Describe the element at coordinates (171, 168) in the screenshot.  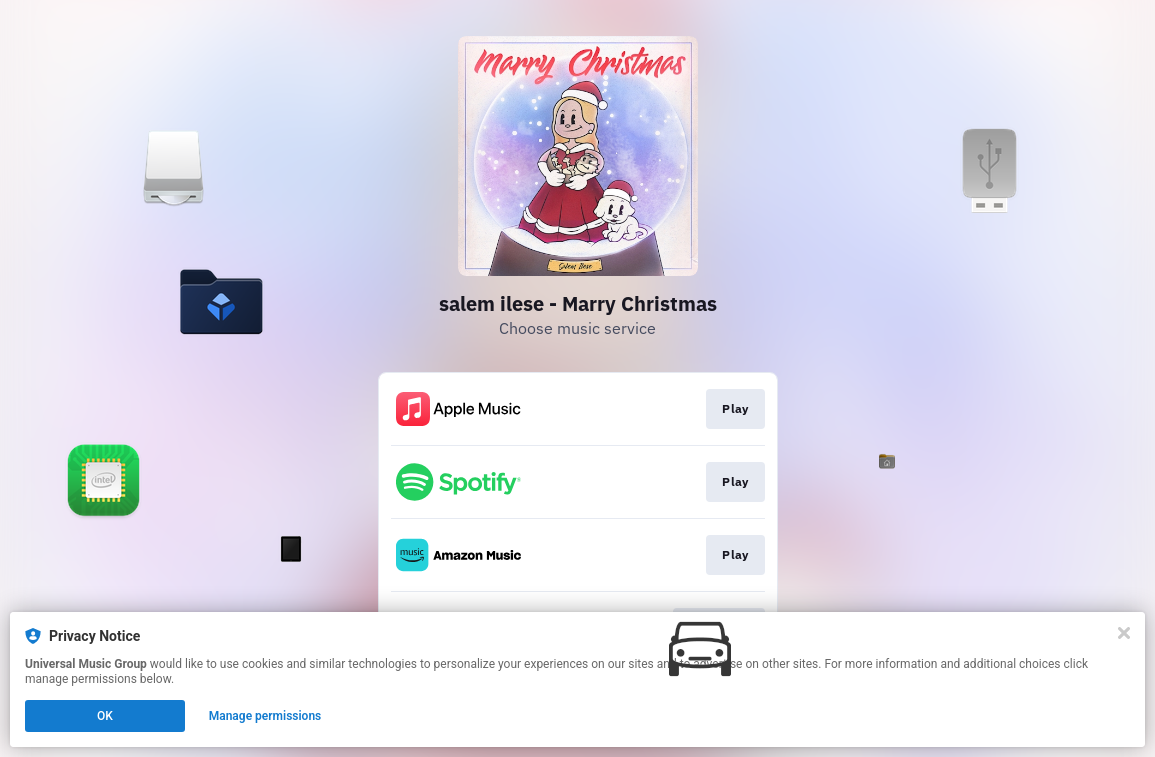
I see `access optical disc drive` at that location.